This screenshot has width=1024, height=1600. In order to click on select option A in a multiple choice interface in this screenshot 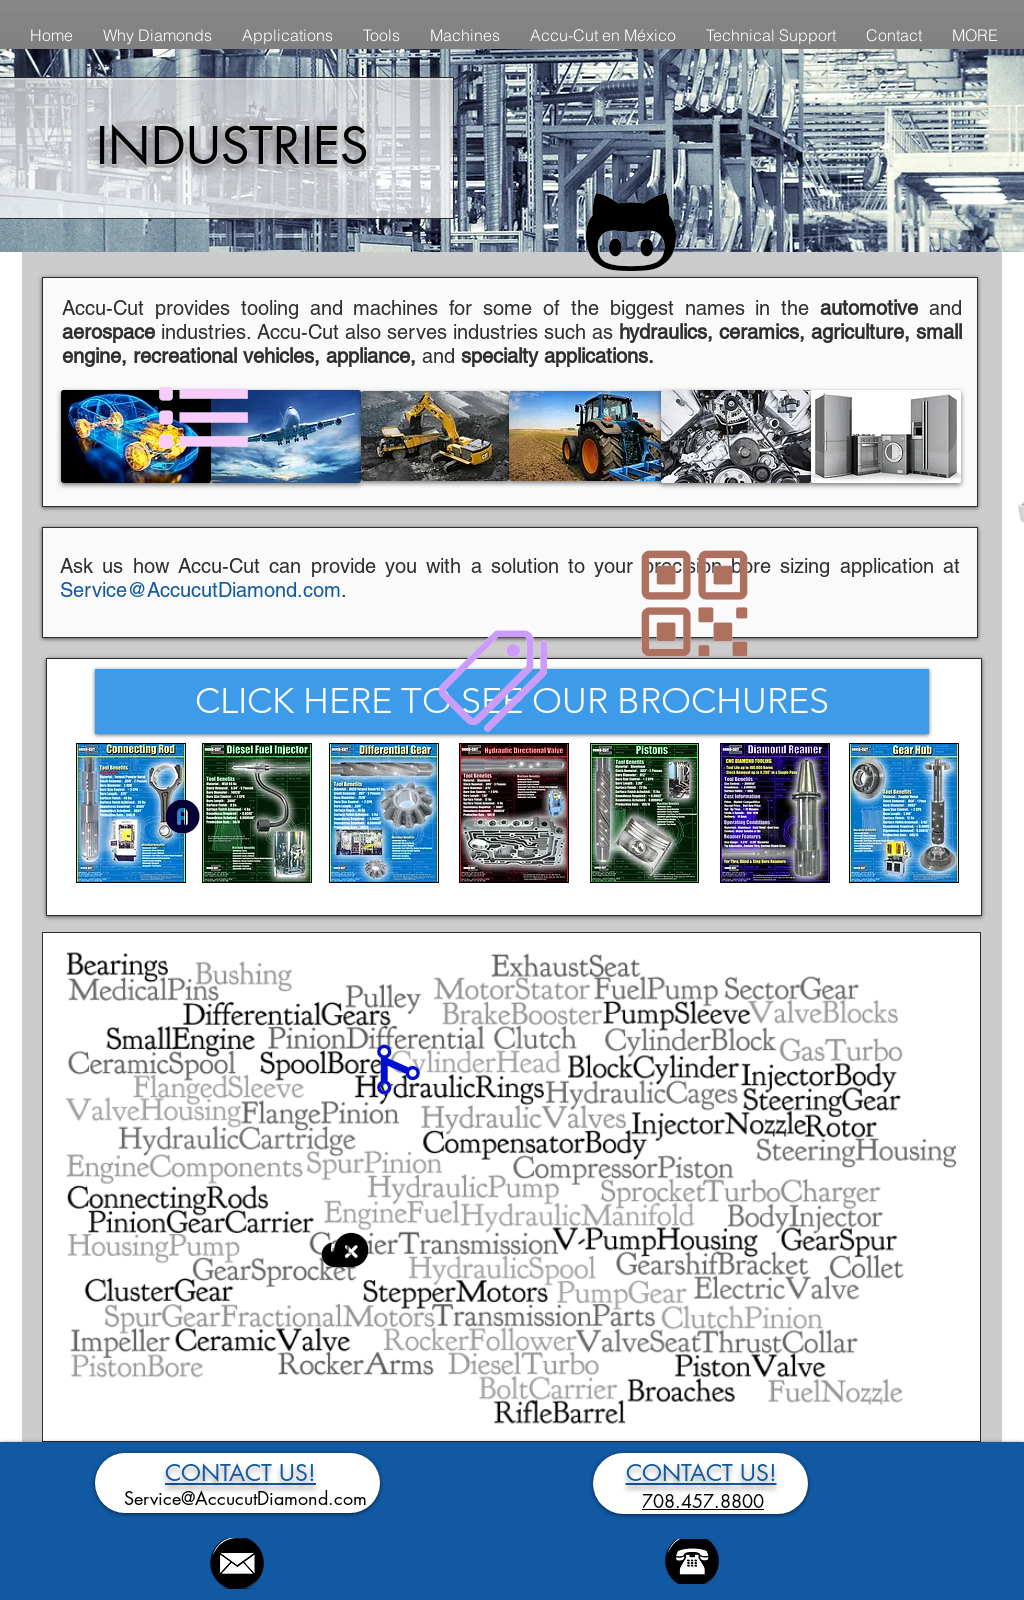, I will do `click(182, 816)`.